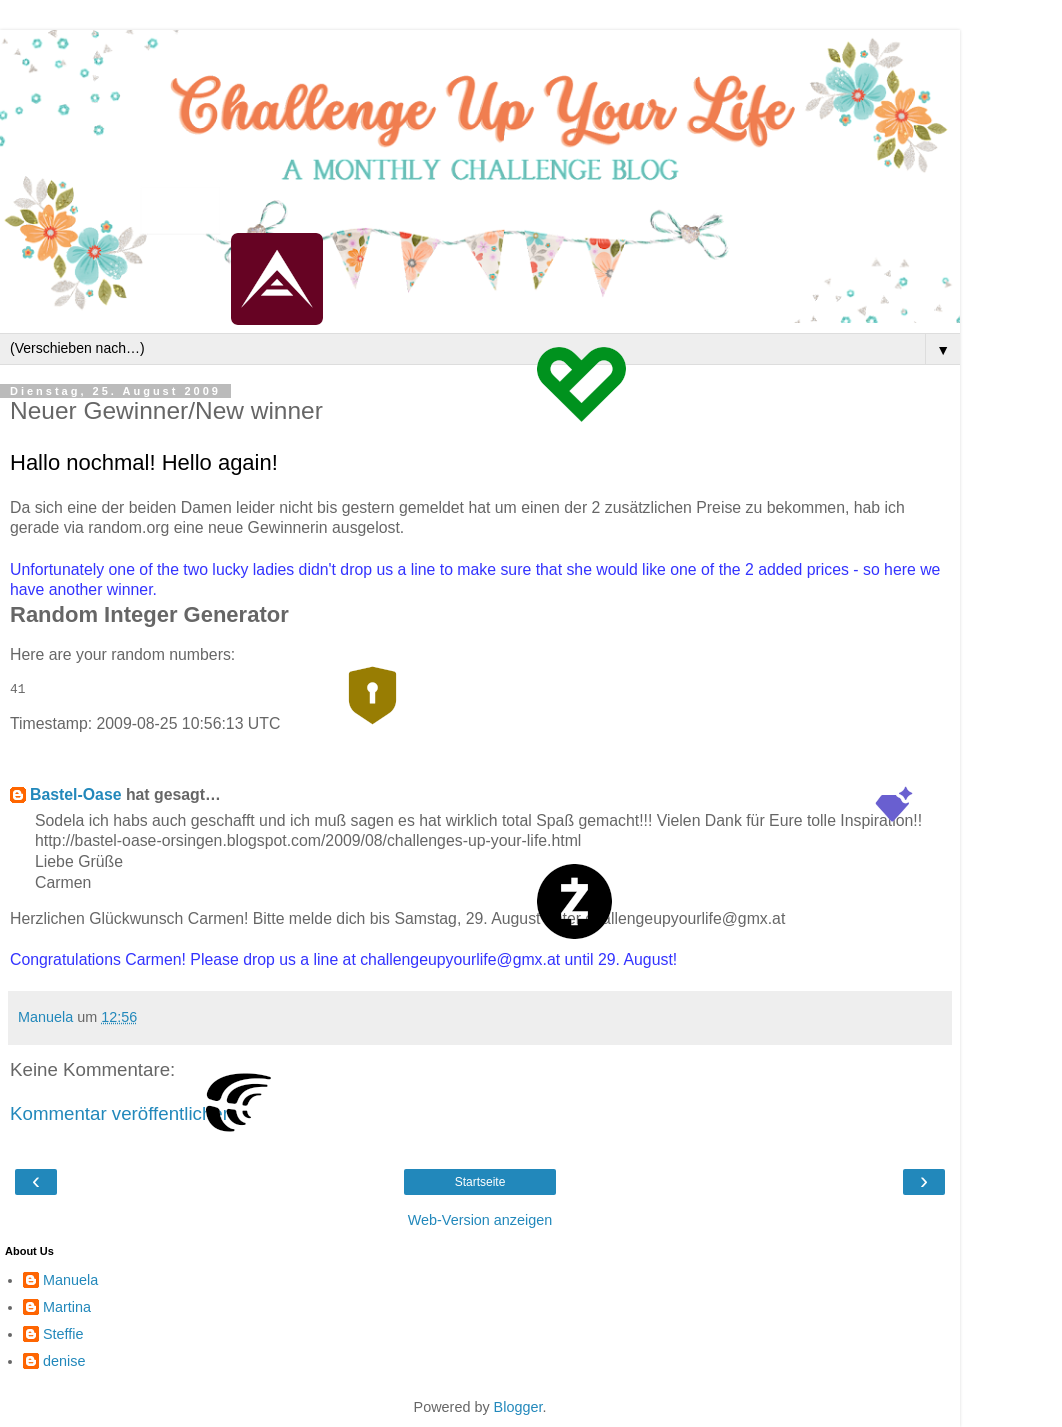 The height and width of the screenshot is (1427, 1062). I want to click on open Google Fit app, so click(581, 384).